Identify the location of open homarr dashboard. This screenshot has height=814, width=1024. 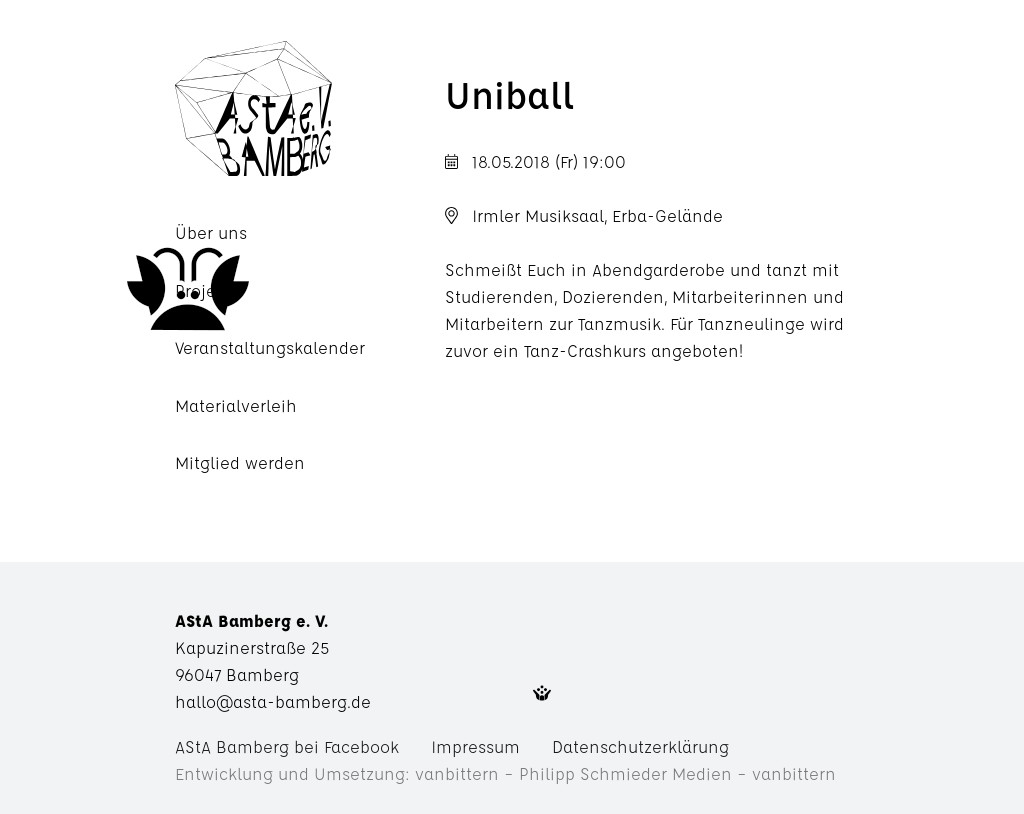
(188, 289).